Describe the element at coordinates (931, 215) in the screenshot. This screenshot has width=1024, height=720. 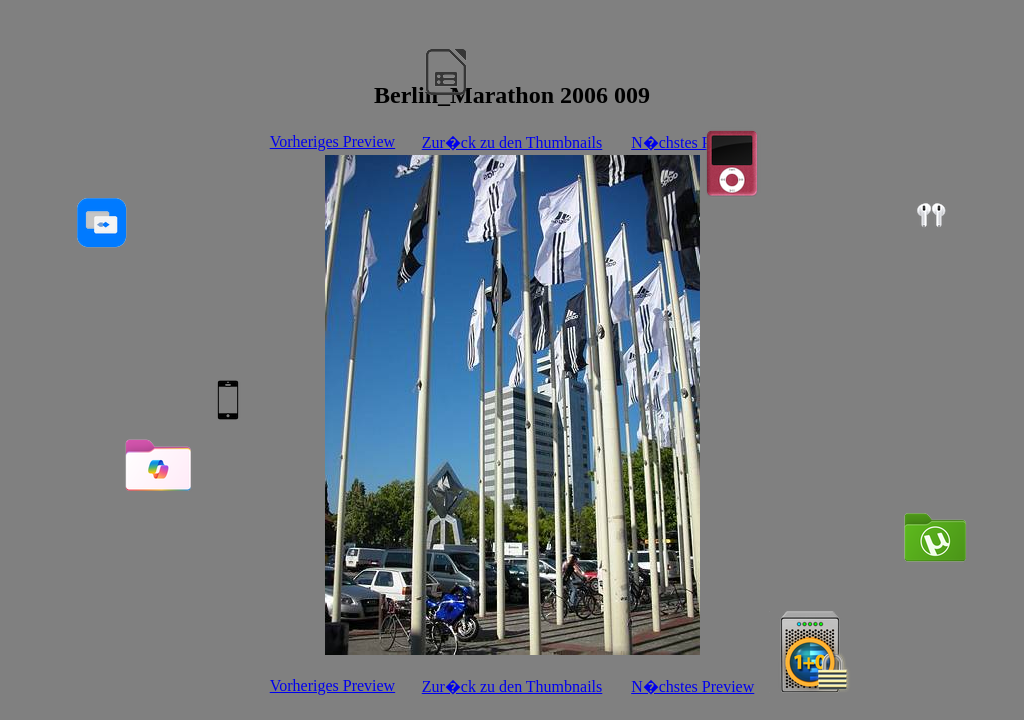
I see `connect bluetooth earbuds` at that location.